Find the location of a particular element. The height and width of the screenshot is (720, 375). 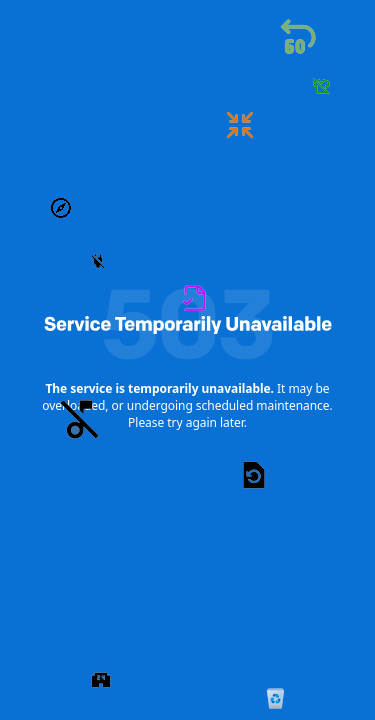

power or electrical connection is disabled is located at coordinates (98, 261).